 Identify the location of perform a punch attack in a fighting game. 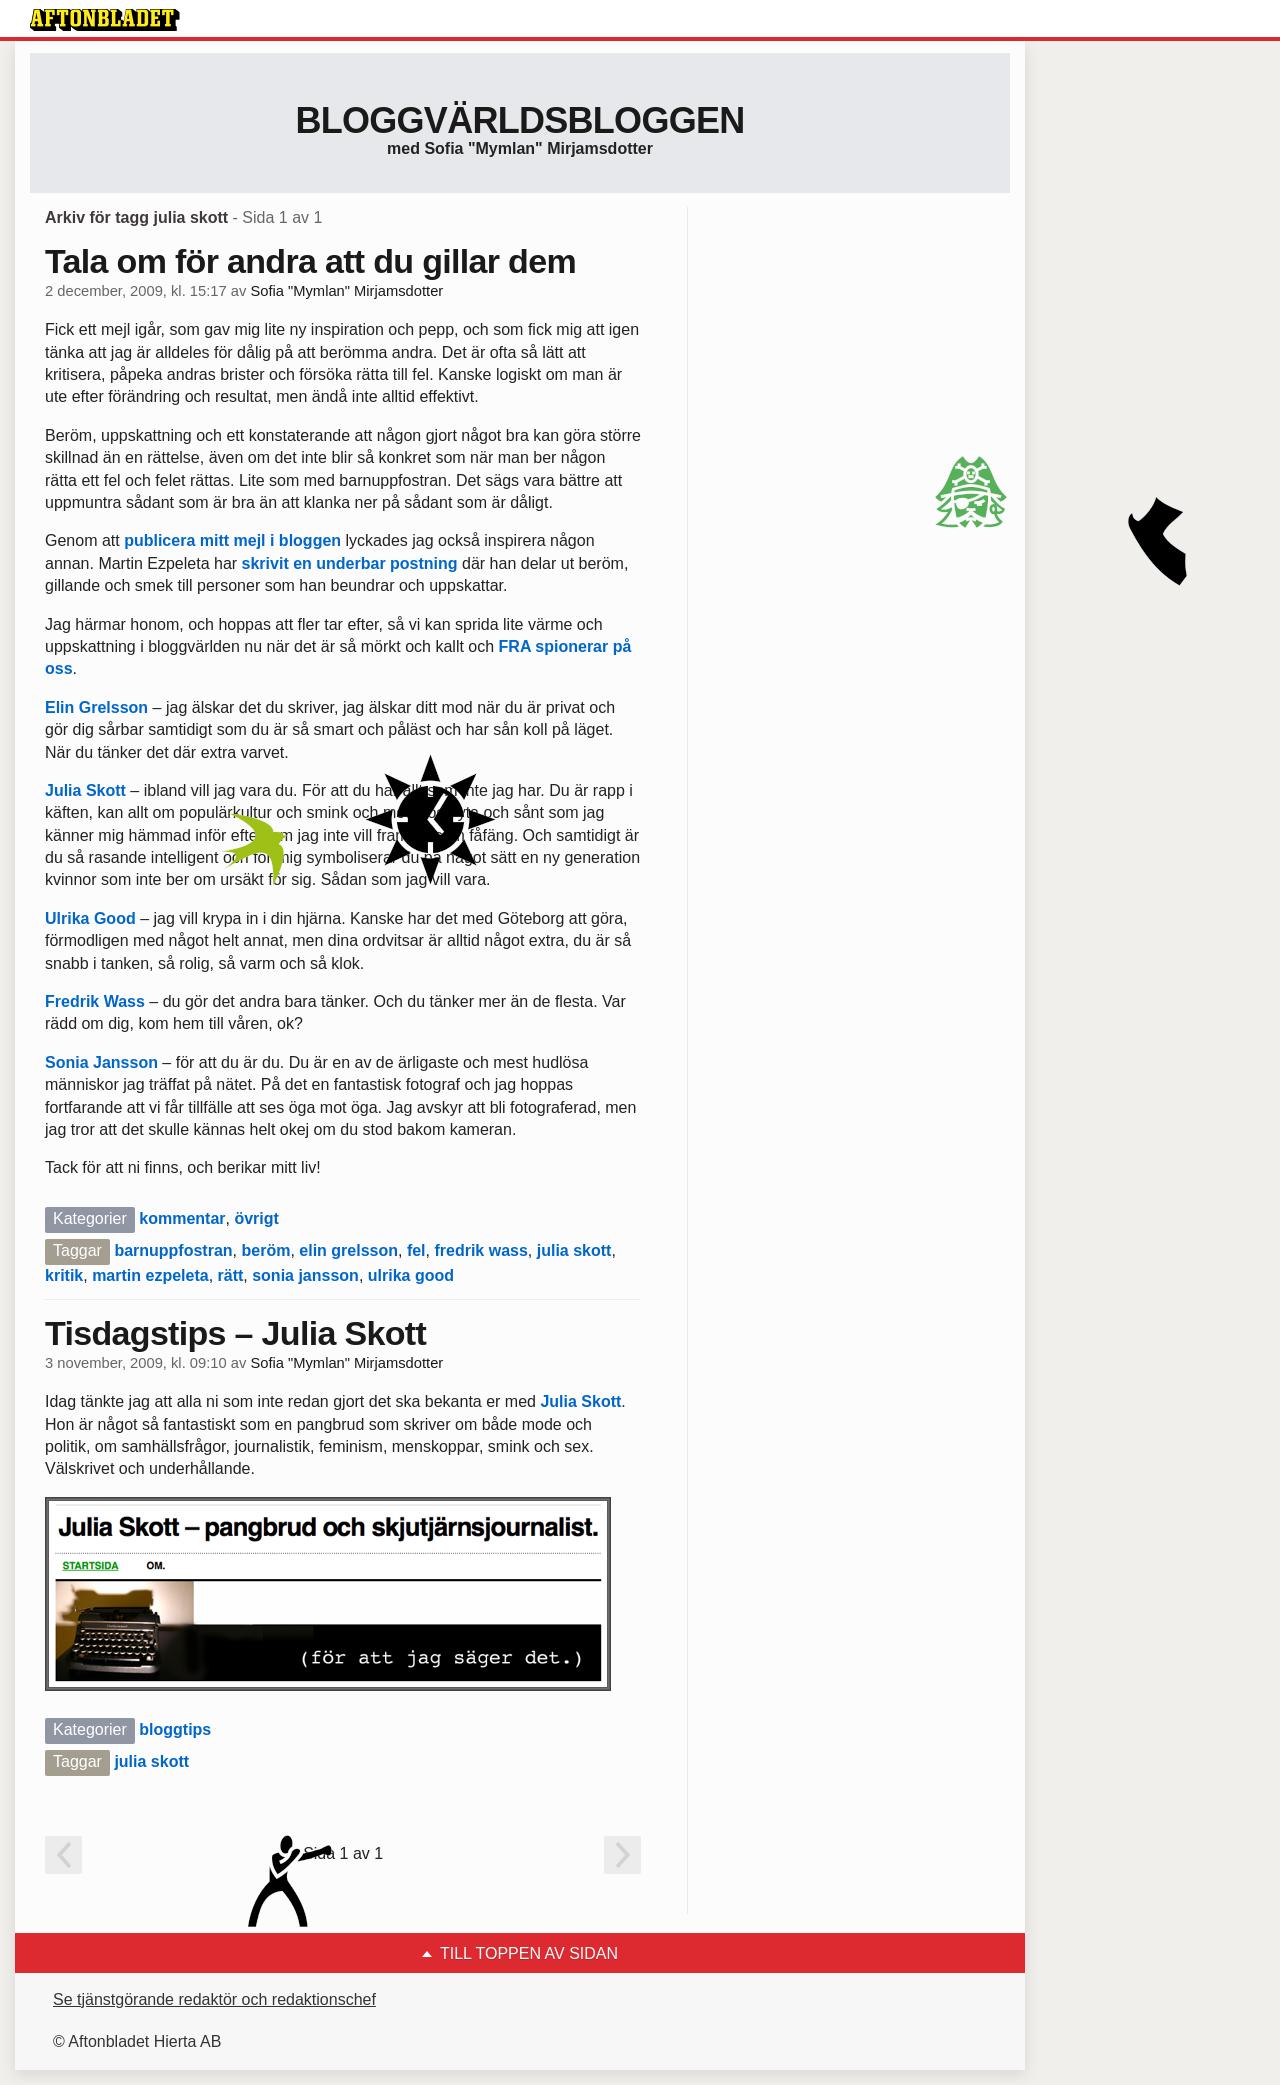
(294, 1880).